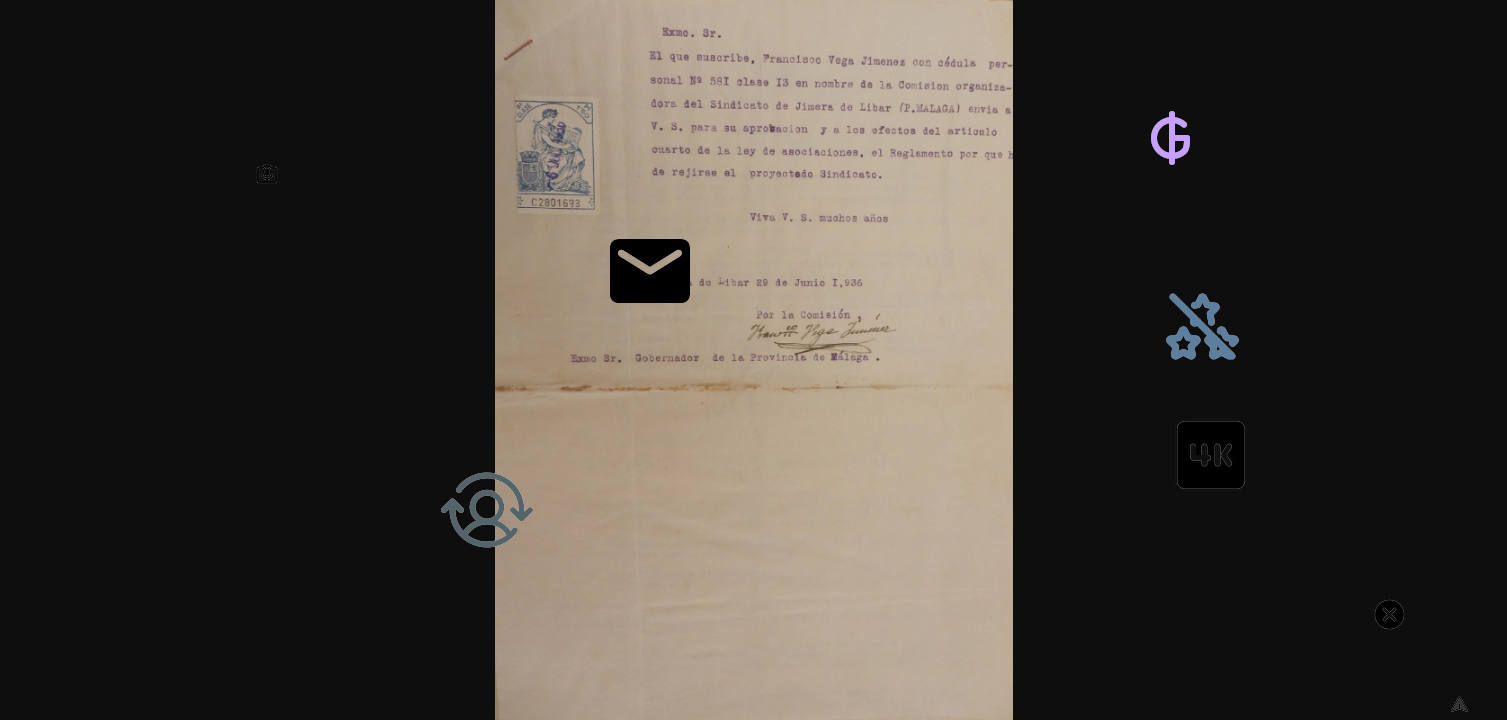  I want to click on indicates 4K video quality is available, so click(1211, 455).